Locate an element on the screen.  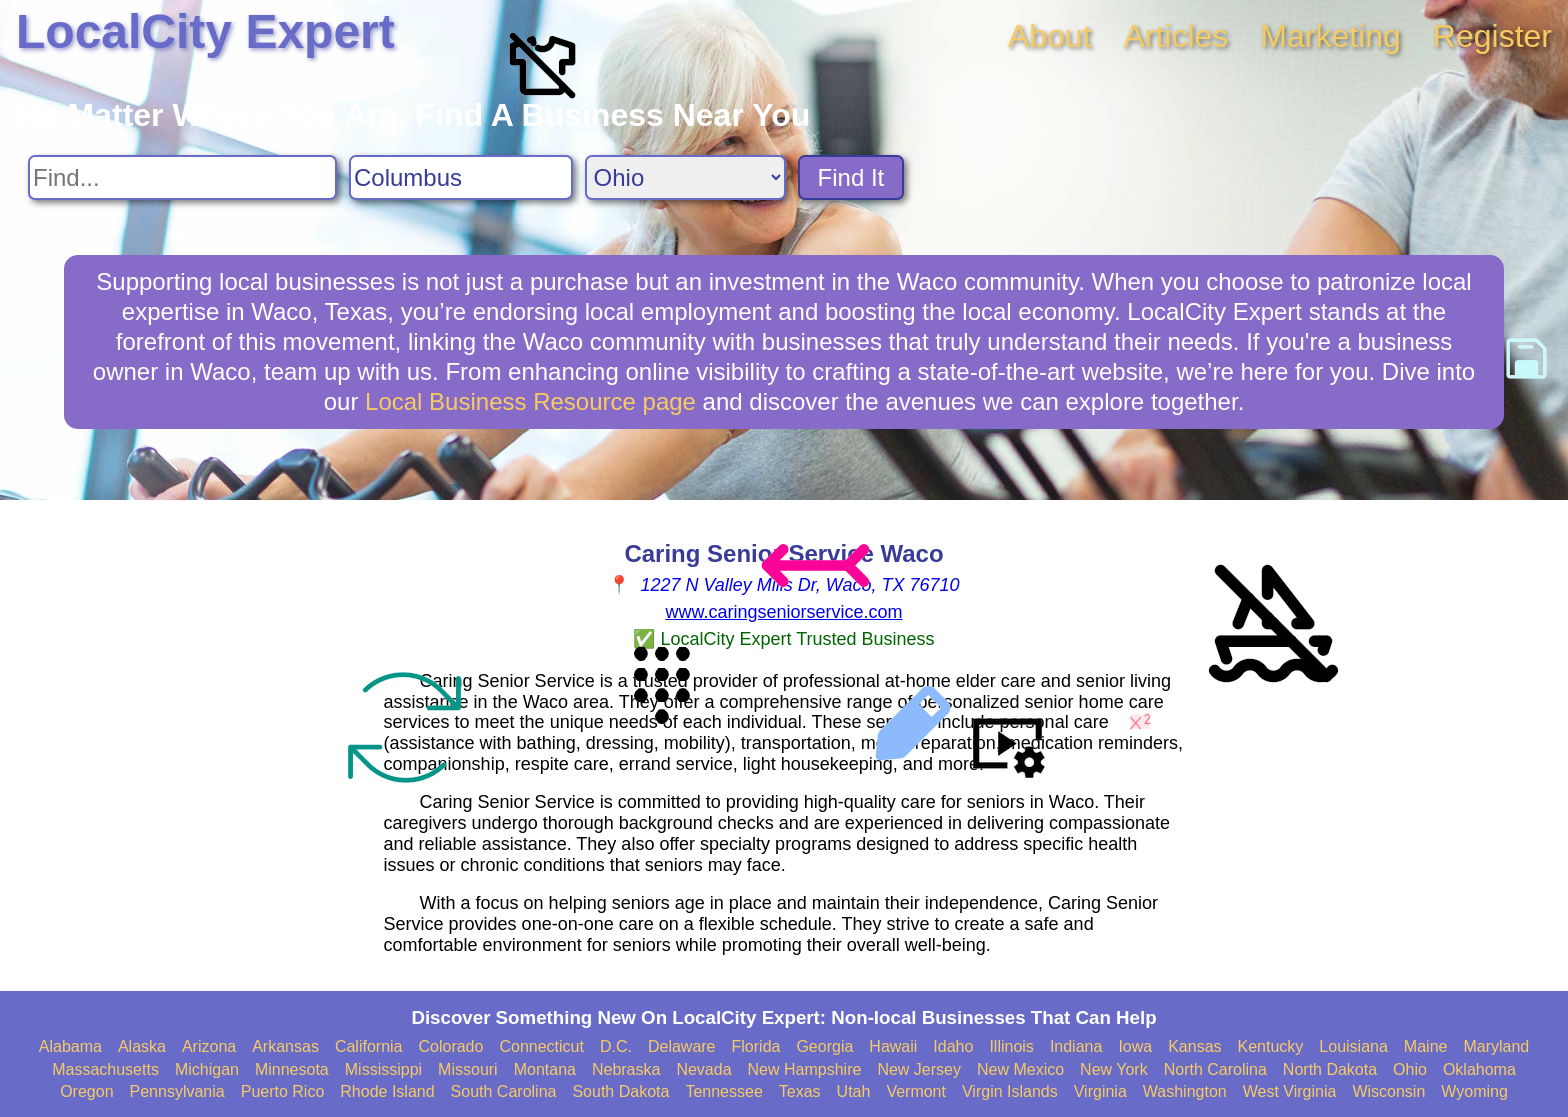
edit or modify content is located at coordinates (913, 723).